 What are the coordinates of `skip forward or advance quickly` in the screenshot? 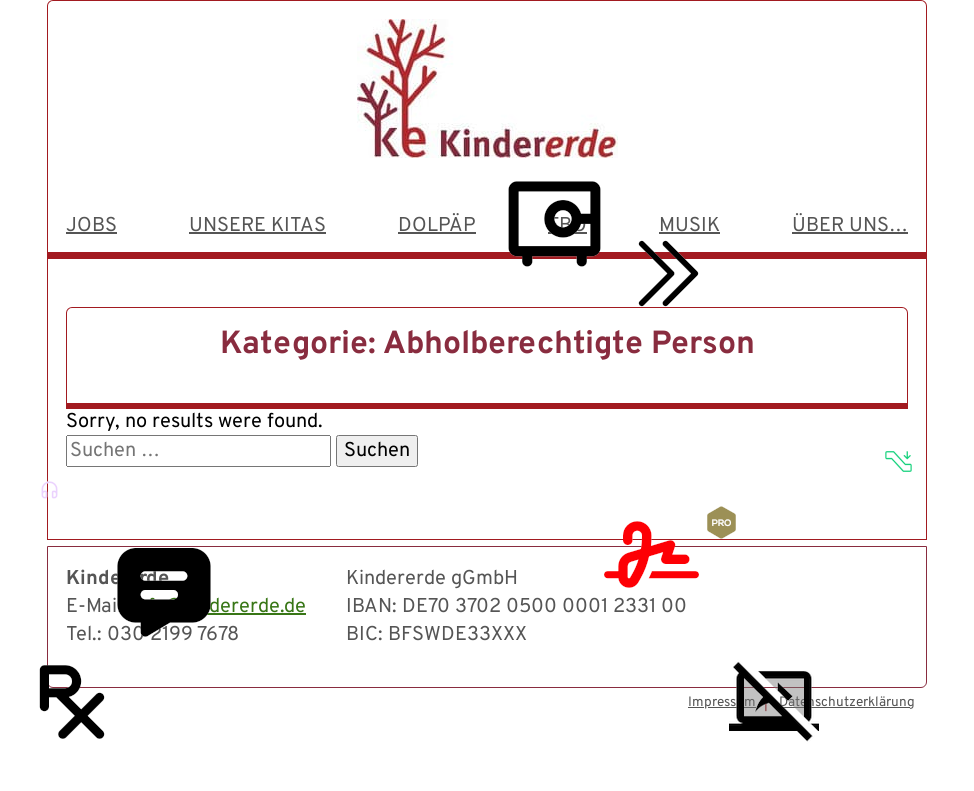 It's located at (668, 273).